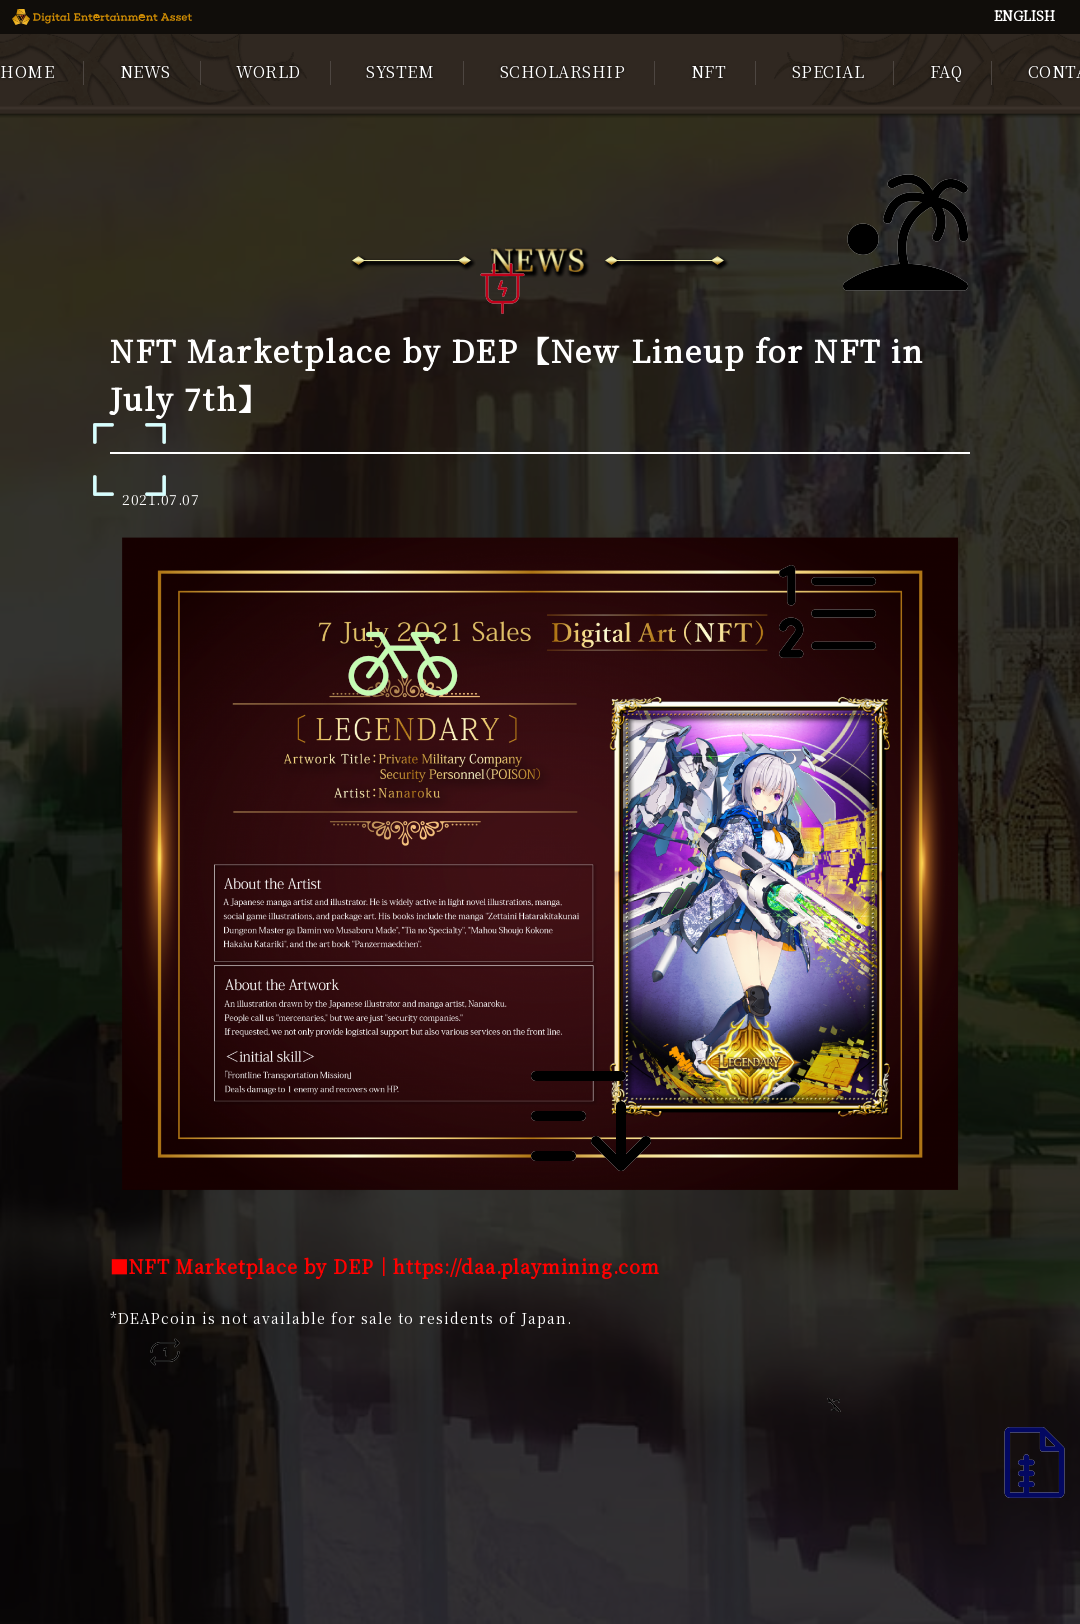 The image size is (1080, 1624). I want to click on device is currently charging, so click(502, 288).